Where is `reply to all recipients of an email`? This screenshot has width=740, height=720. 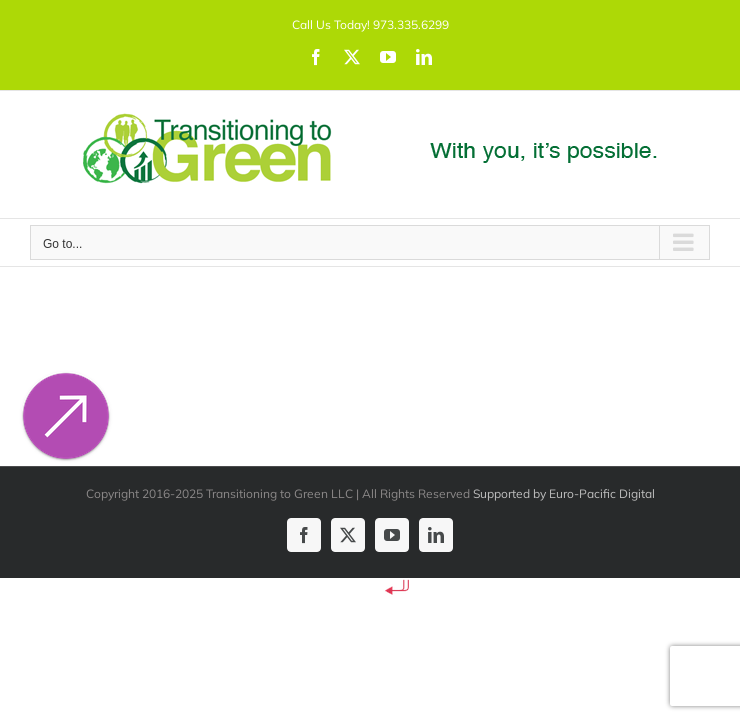 reply to all recipients of an email is located at coordinates (396, 585).